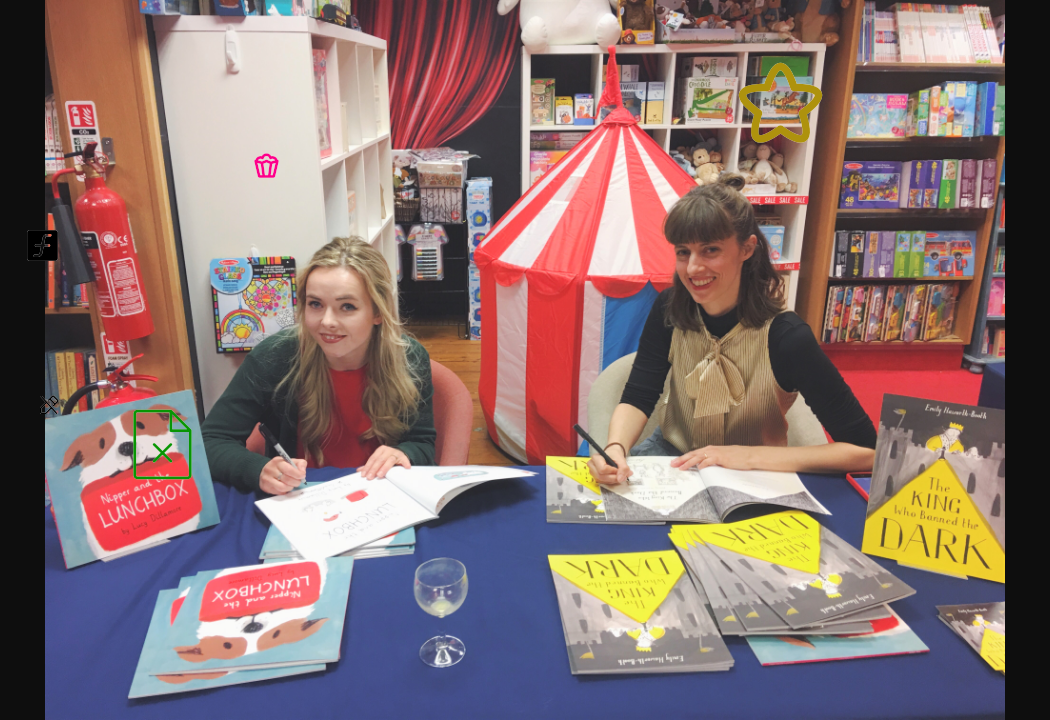  I want to click on access movies or entertainment section, so click(266, 166).